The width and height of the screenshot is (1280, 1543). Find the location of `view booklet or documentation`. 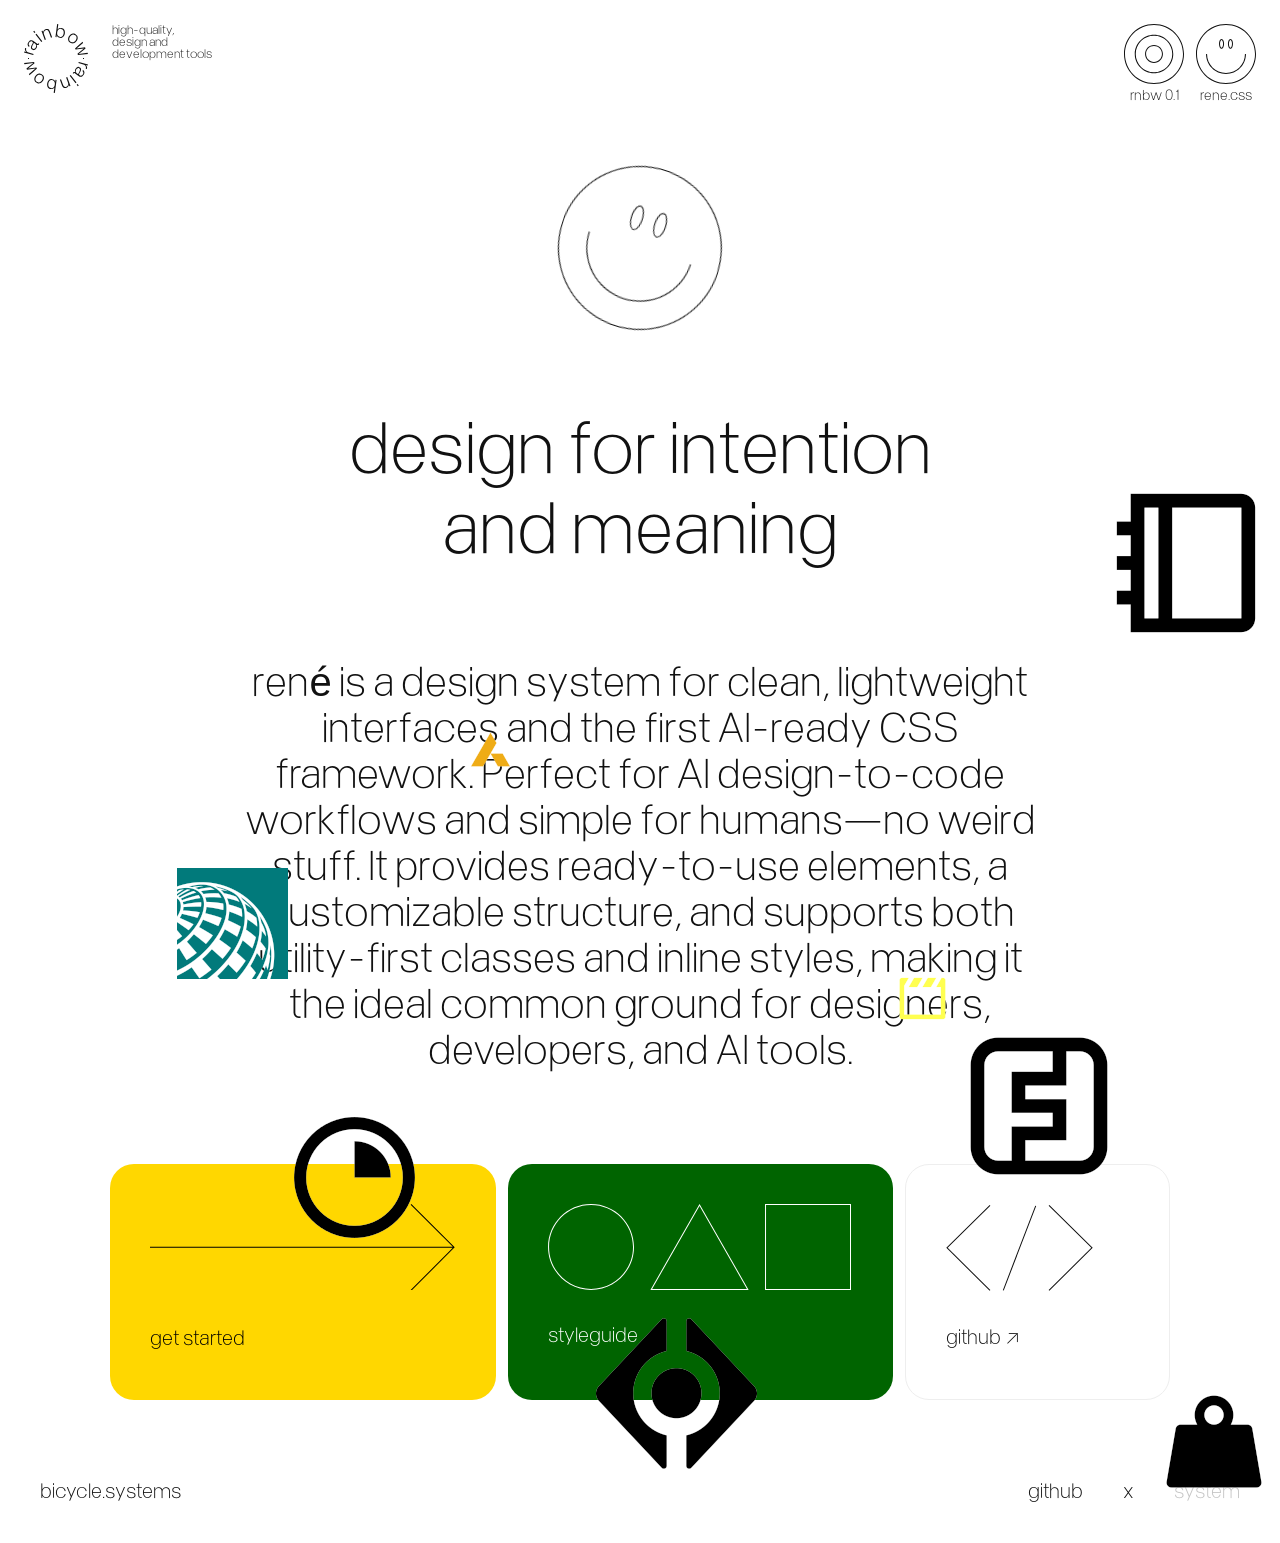

view booklet or documentation is located at coordinates (1186, 563).